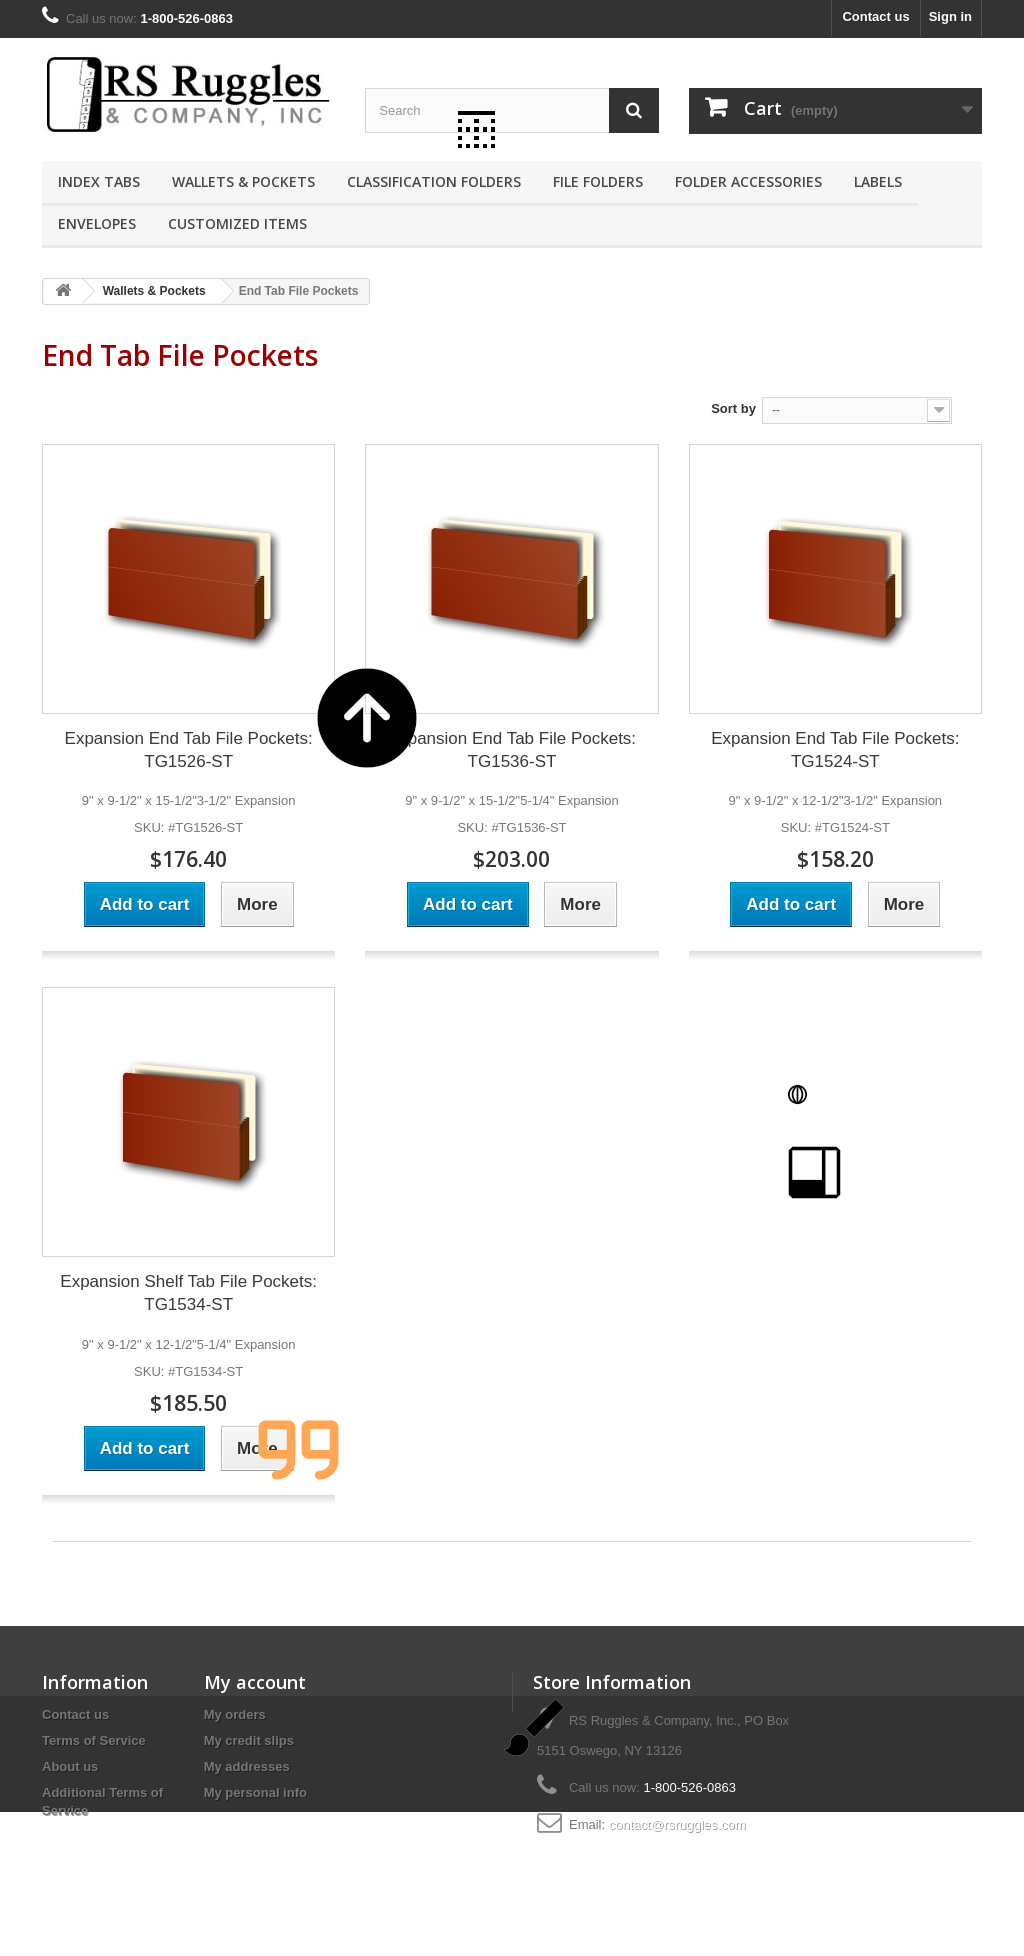 The image size is (1024, 1956). What do you see at coordinates (814, 1172) in the screenshot?
I see `toggle left sidebar panel` at bounding box center [814, 1172].